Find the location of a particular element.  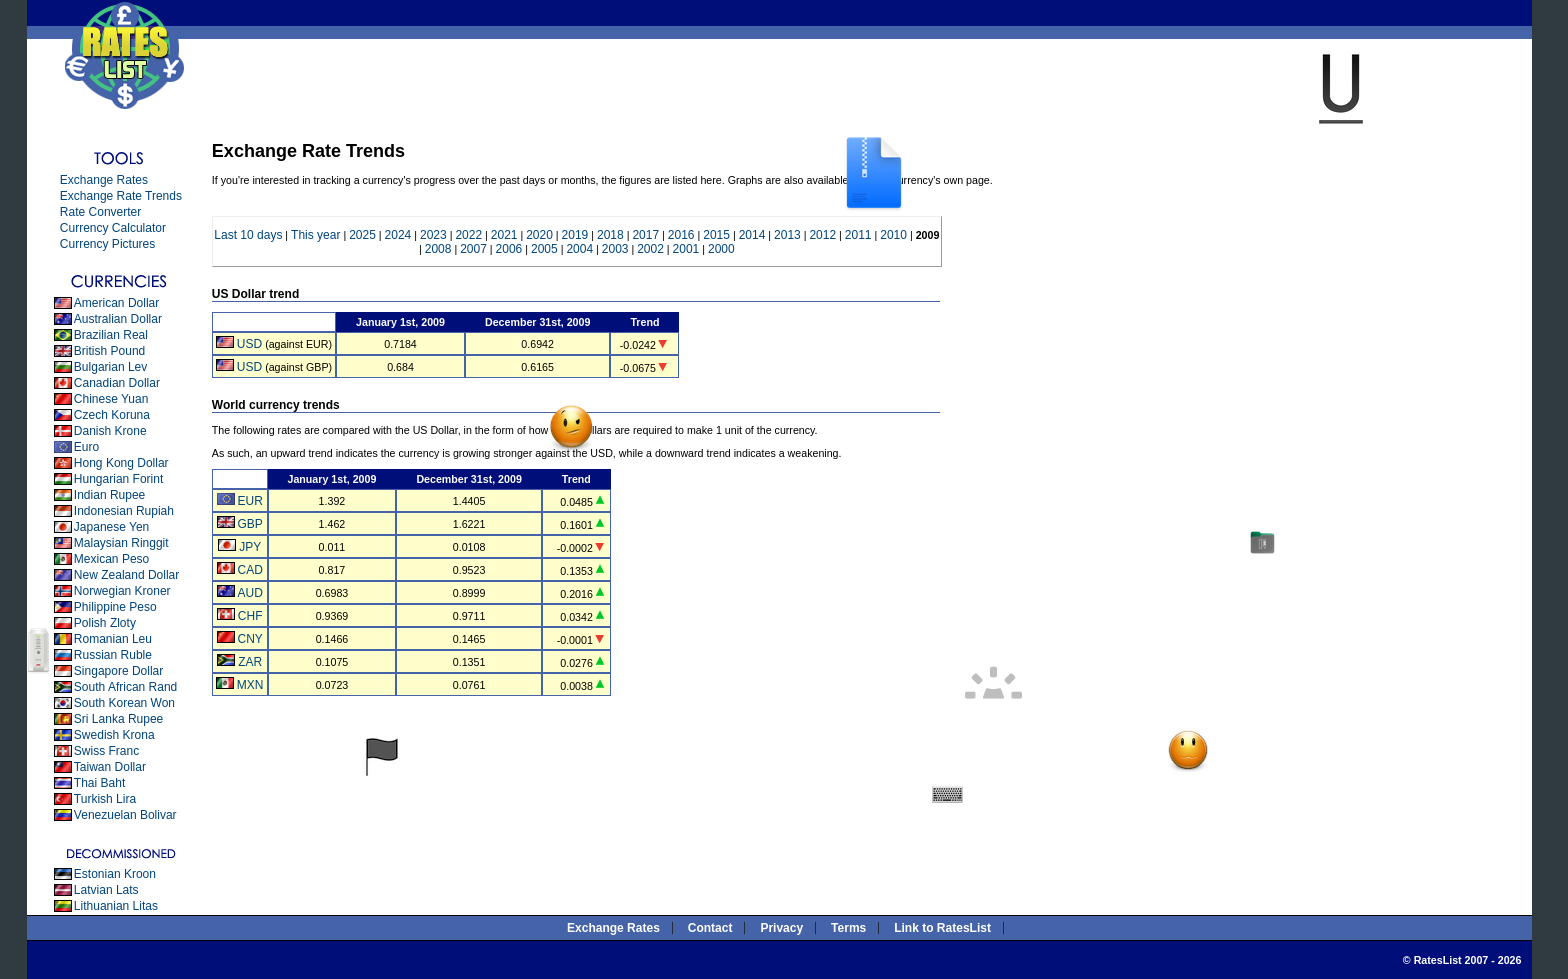

a compressed or archived software file is located at coordinates (874, 174).